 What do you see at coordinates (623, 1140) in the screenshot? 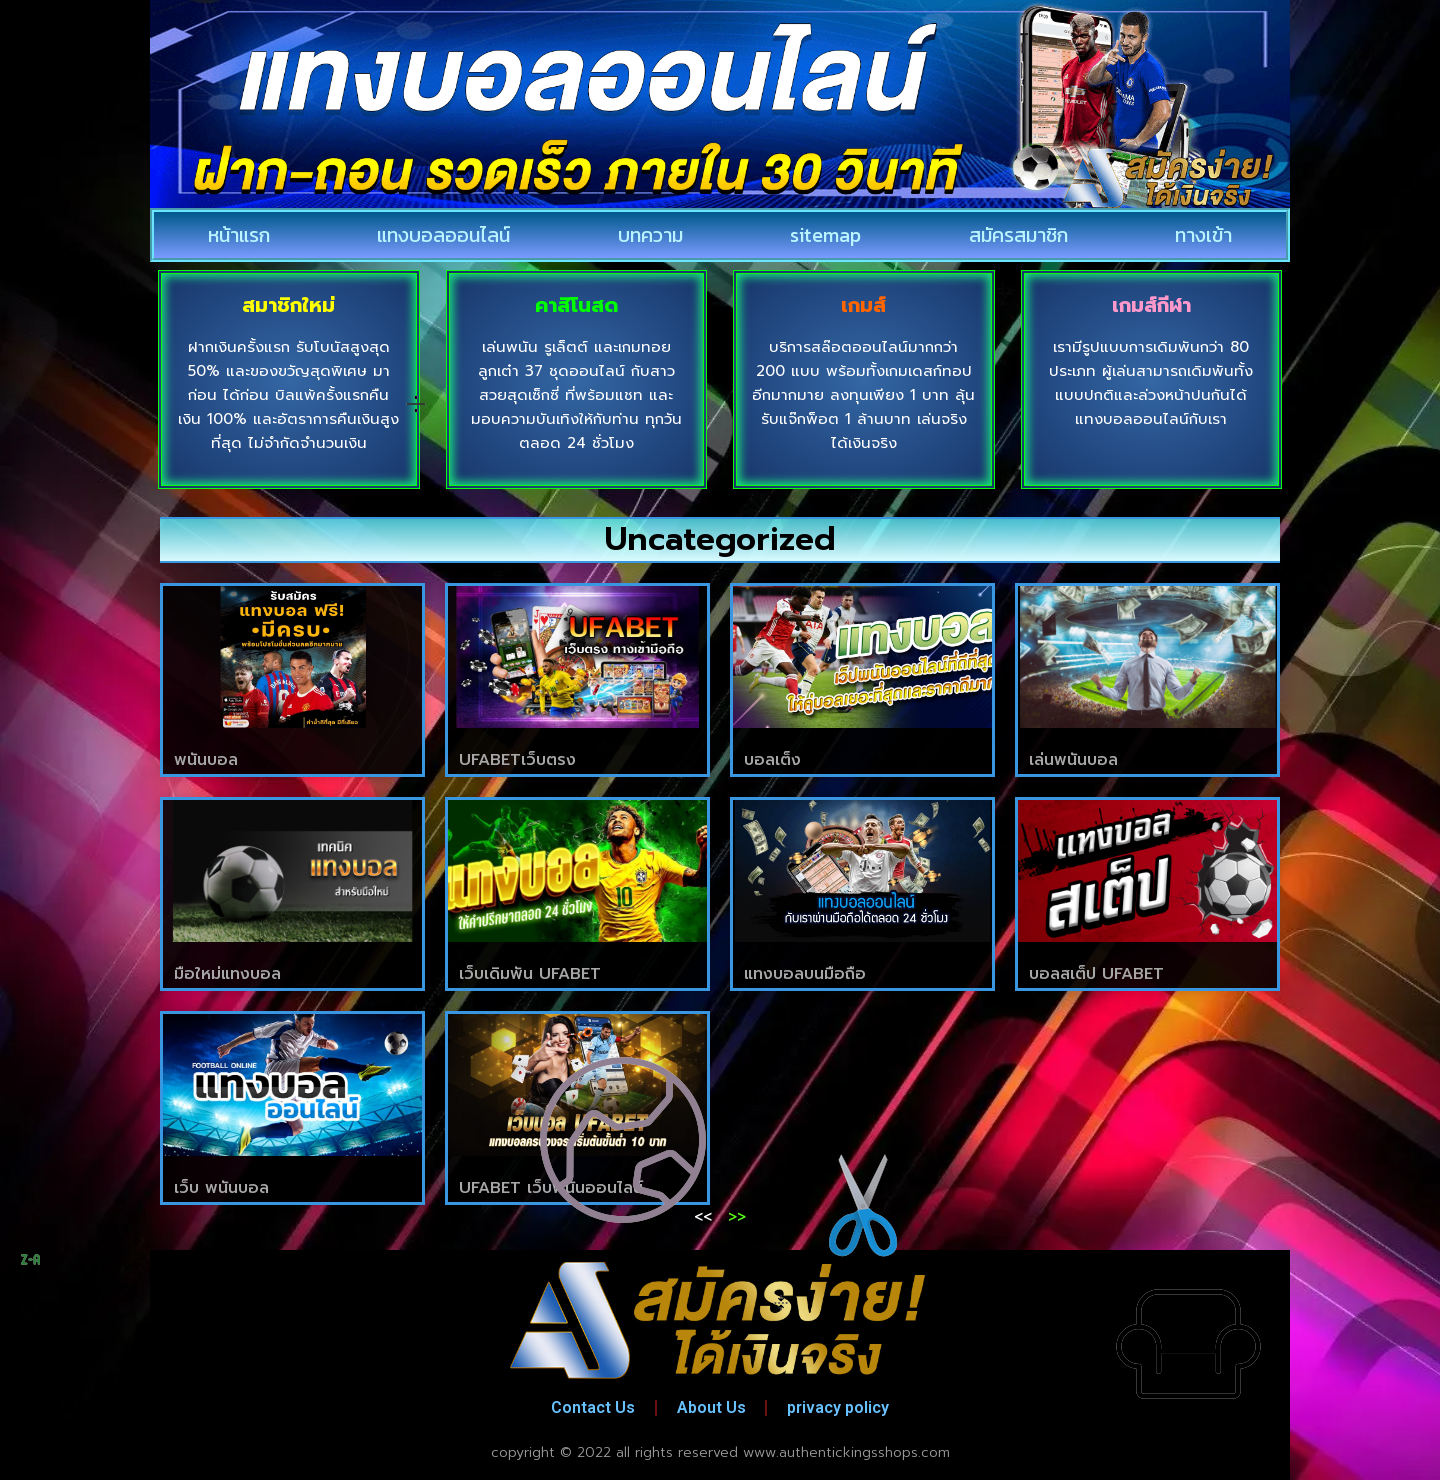
I see `switch to international or global settings` at bounding box center [623, 1140].